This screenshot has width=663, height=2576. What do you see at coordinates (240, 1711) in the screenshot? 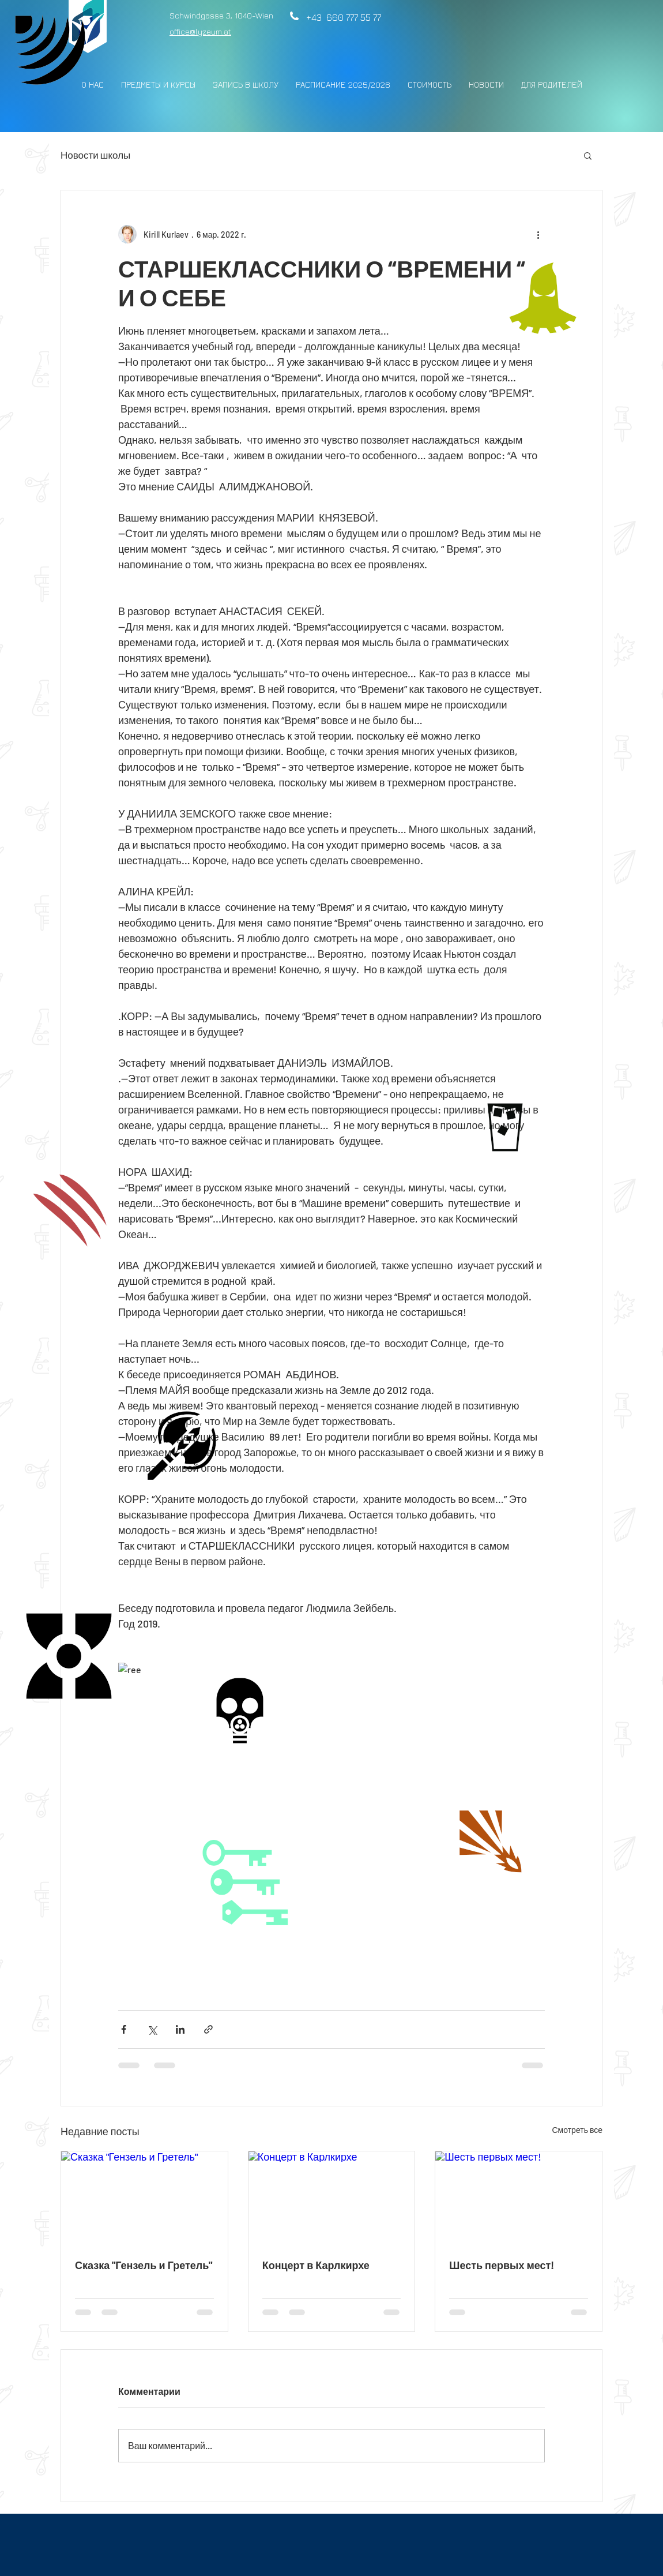
I see `indicates hazardous environment or toxic area in game` at bounding box center [240, 1711].